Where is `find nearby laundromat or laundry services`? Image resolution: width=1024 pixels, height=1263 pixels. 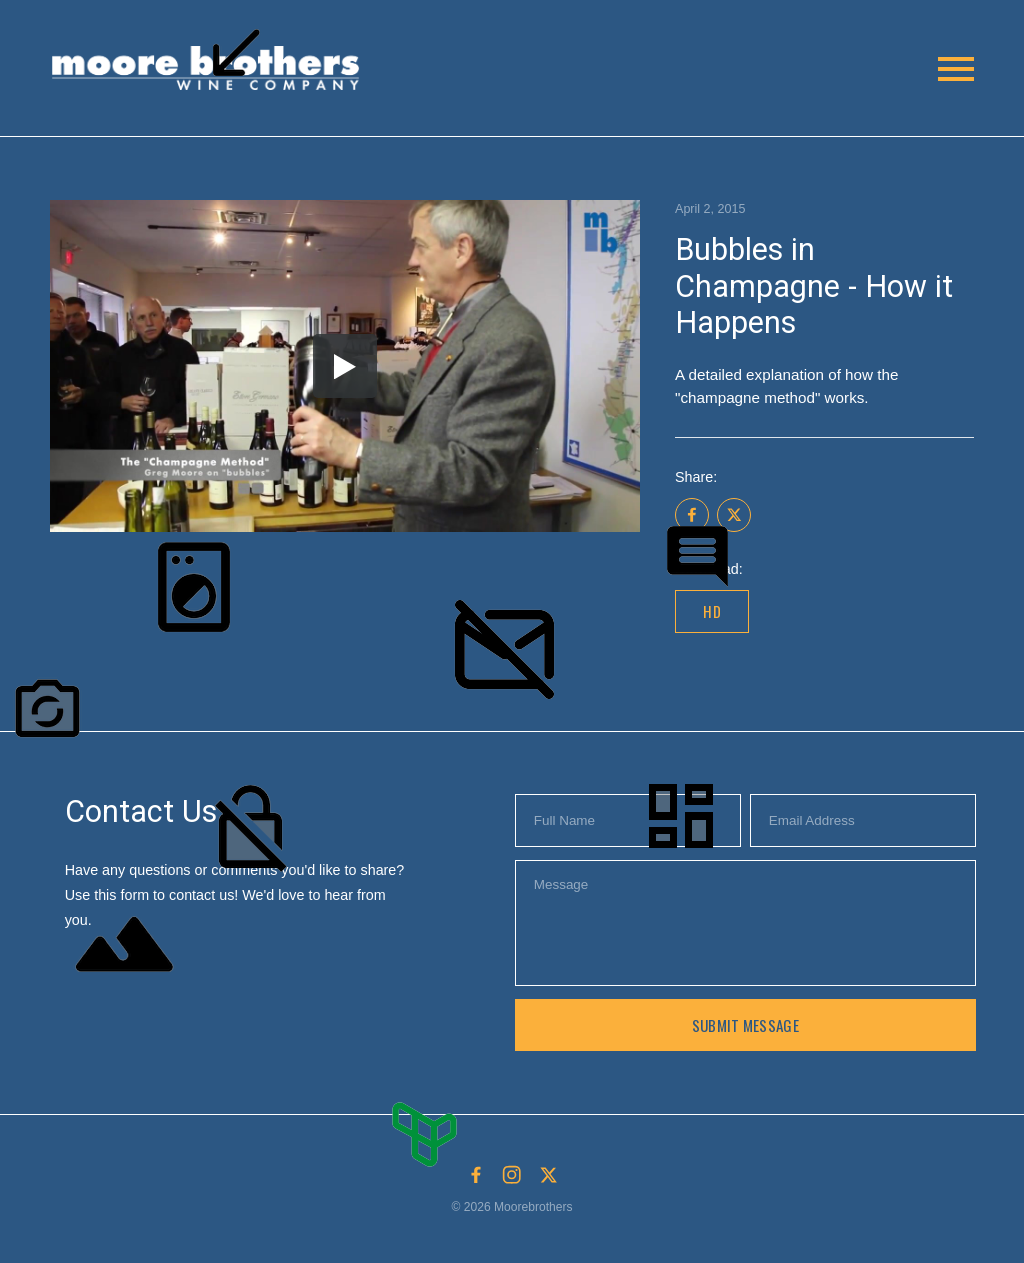
find nearby laundromat or laundry services is located at coordinates (194, 587).